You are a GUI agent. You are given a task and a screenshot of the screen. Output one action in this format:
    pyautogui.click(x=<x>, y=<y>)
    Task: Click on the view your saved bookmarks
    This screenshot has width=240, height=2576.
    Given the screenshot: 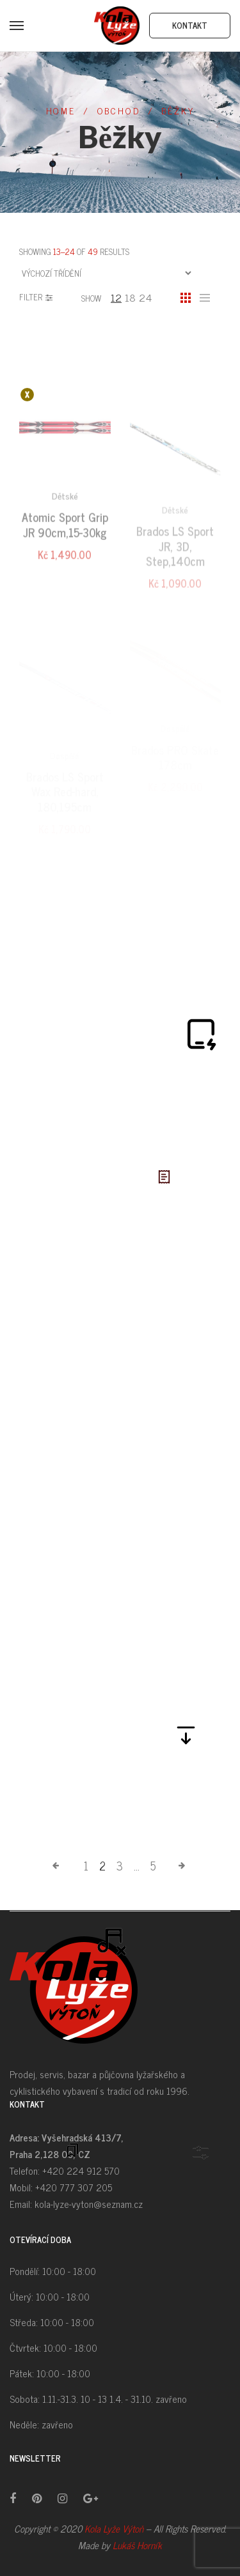 What is the action you would take?
    pyautogui.click(x=72, y=2150)
    